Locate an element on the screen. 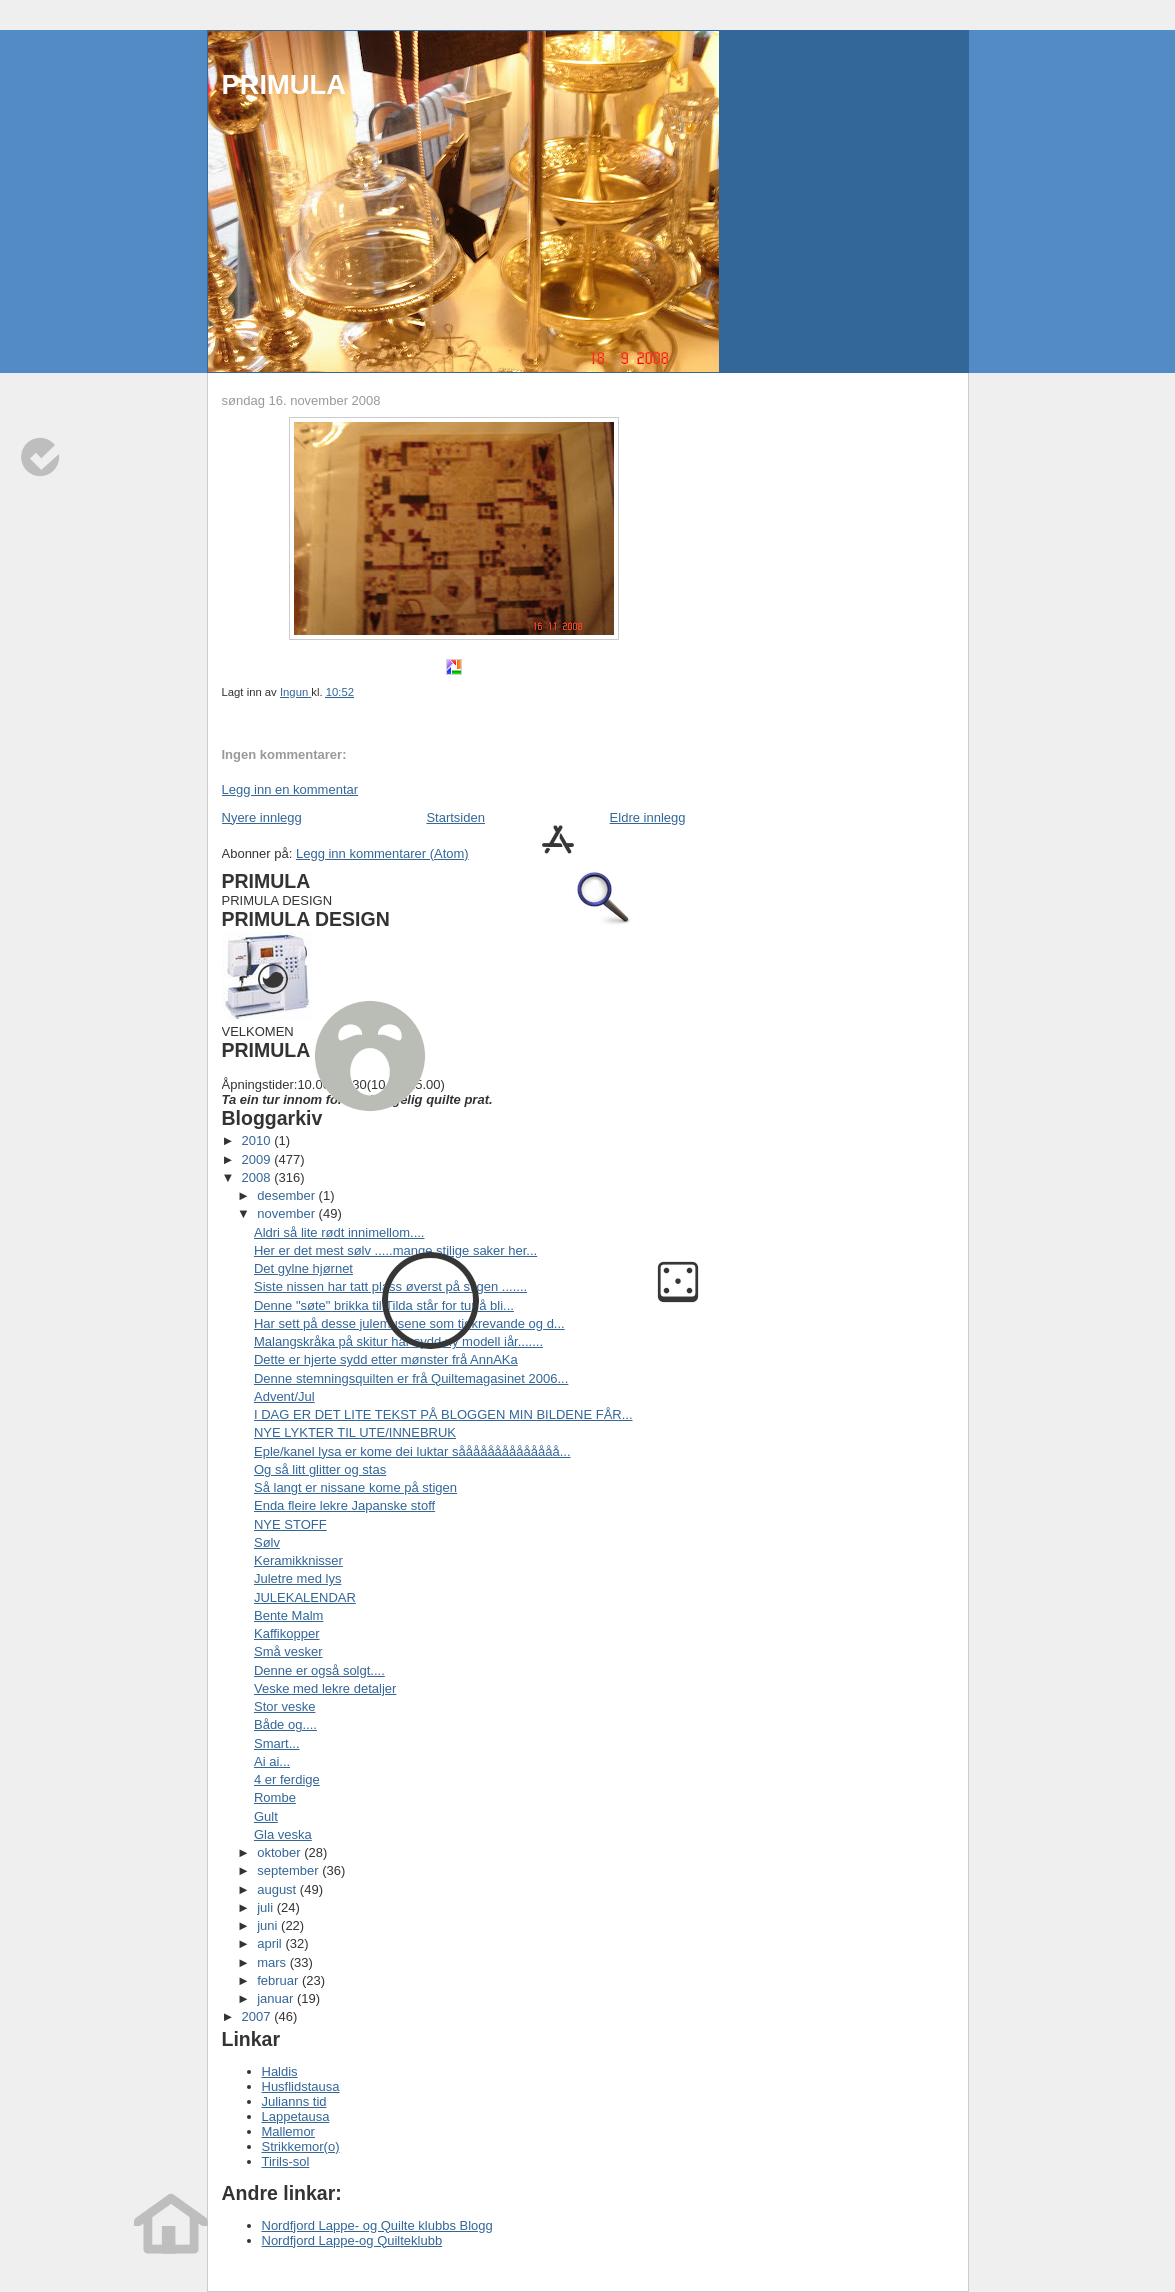 This screenshot has width=1175, height=2292. indicates a default or selected item is located at coordinates (40, 457).